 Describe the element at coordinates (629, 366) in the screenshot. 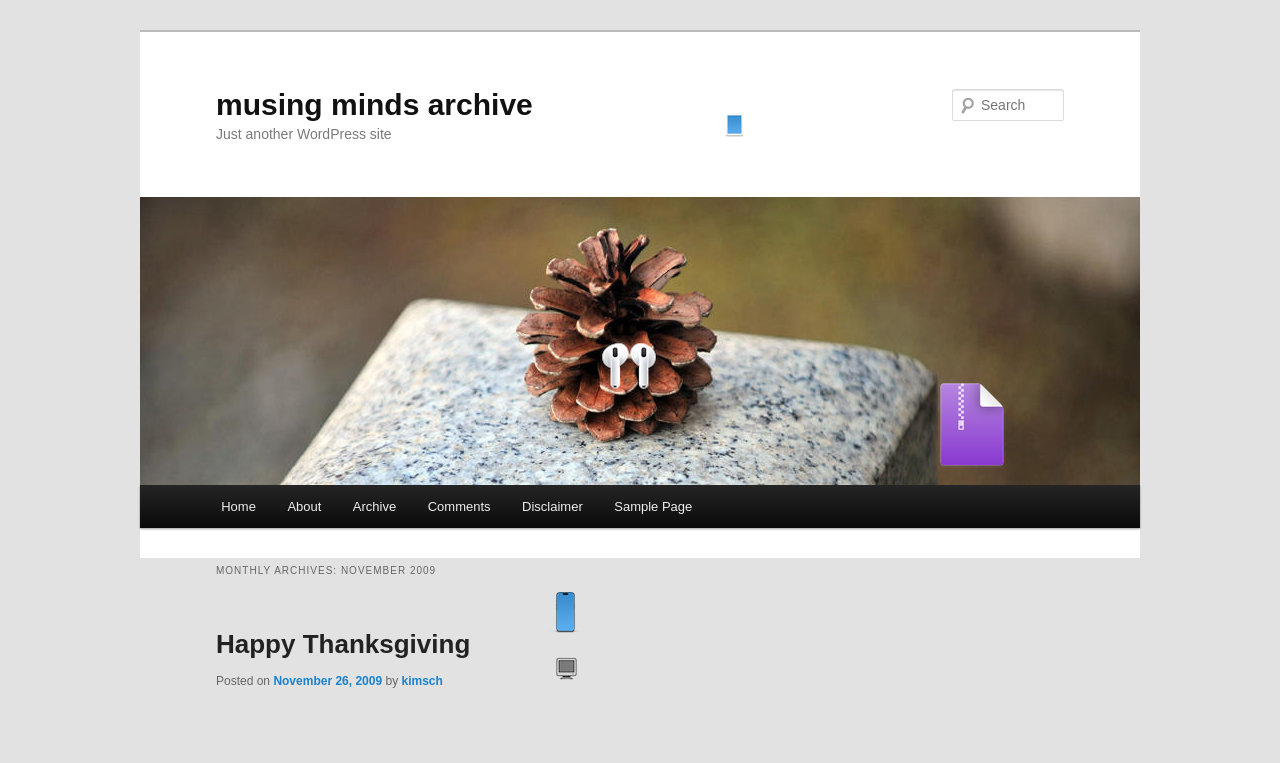

I see `connect bluetooth earbuds` at that location.